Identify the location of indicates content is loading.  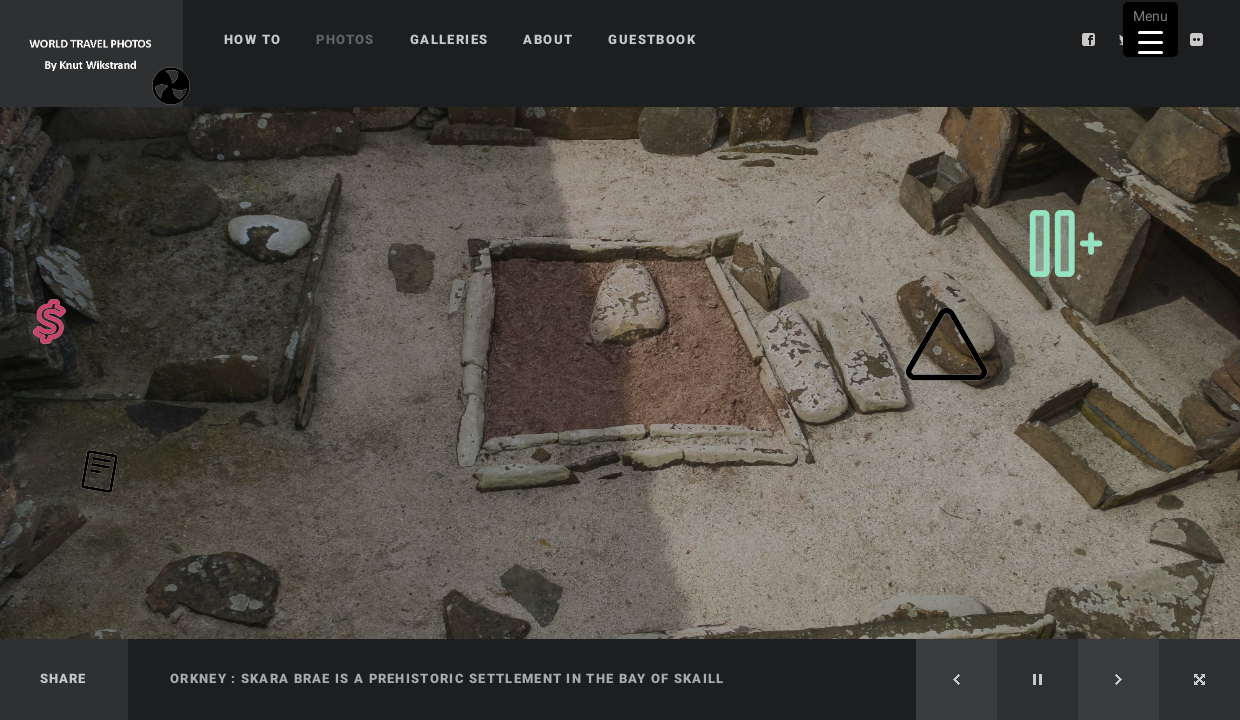
(171, 86).